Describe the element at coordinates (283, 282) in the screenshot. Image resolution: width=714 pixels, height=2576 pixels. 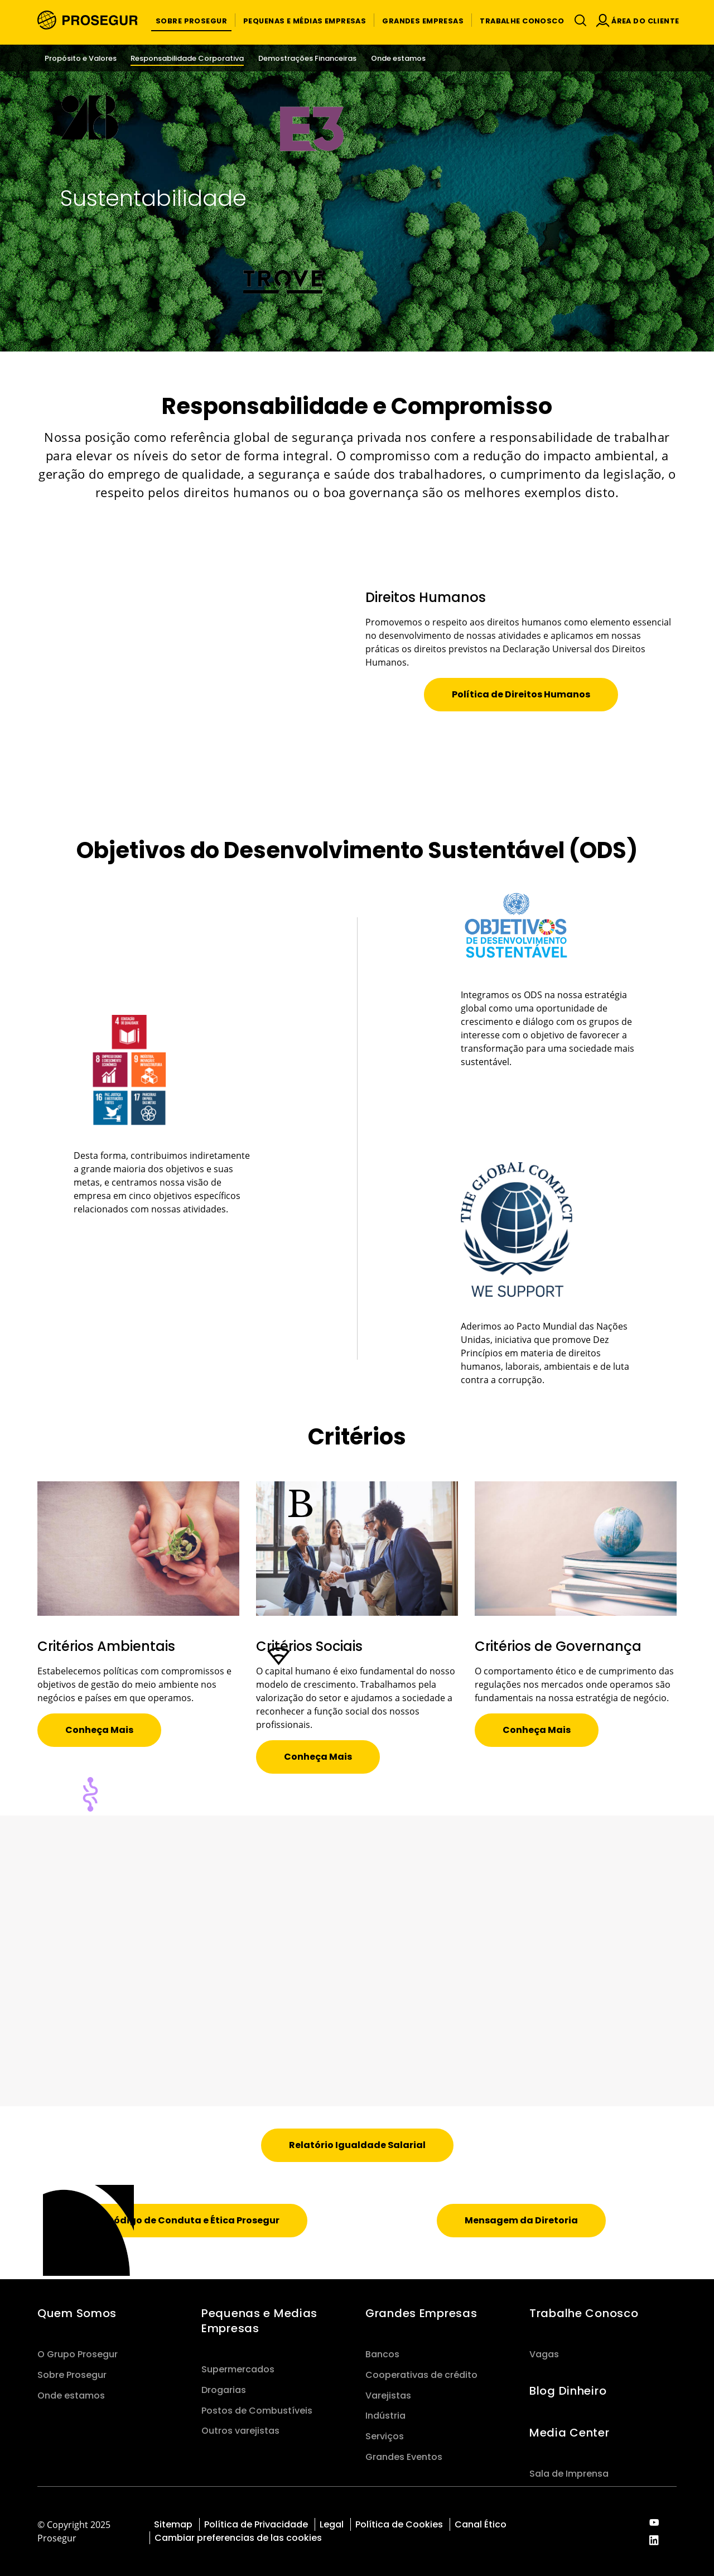
I see `trove app or service logo` at that location.